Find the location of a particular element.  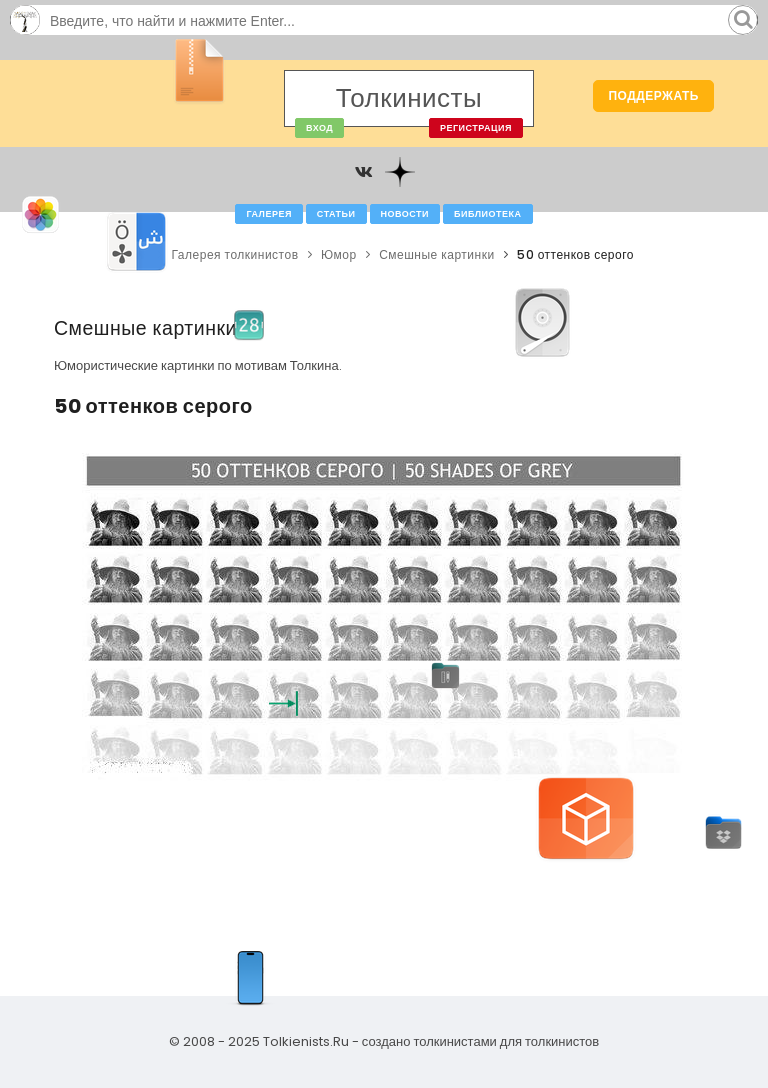

open your Dropbox folder is located at coordinates (723, 832).